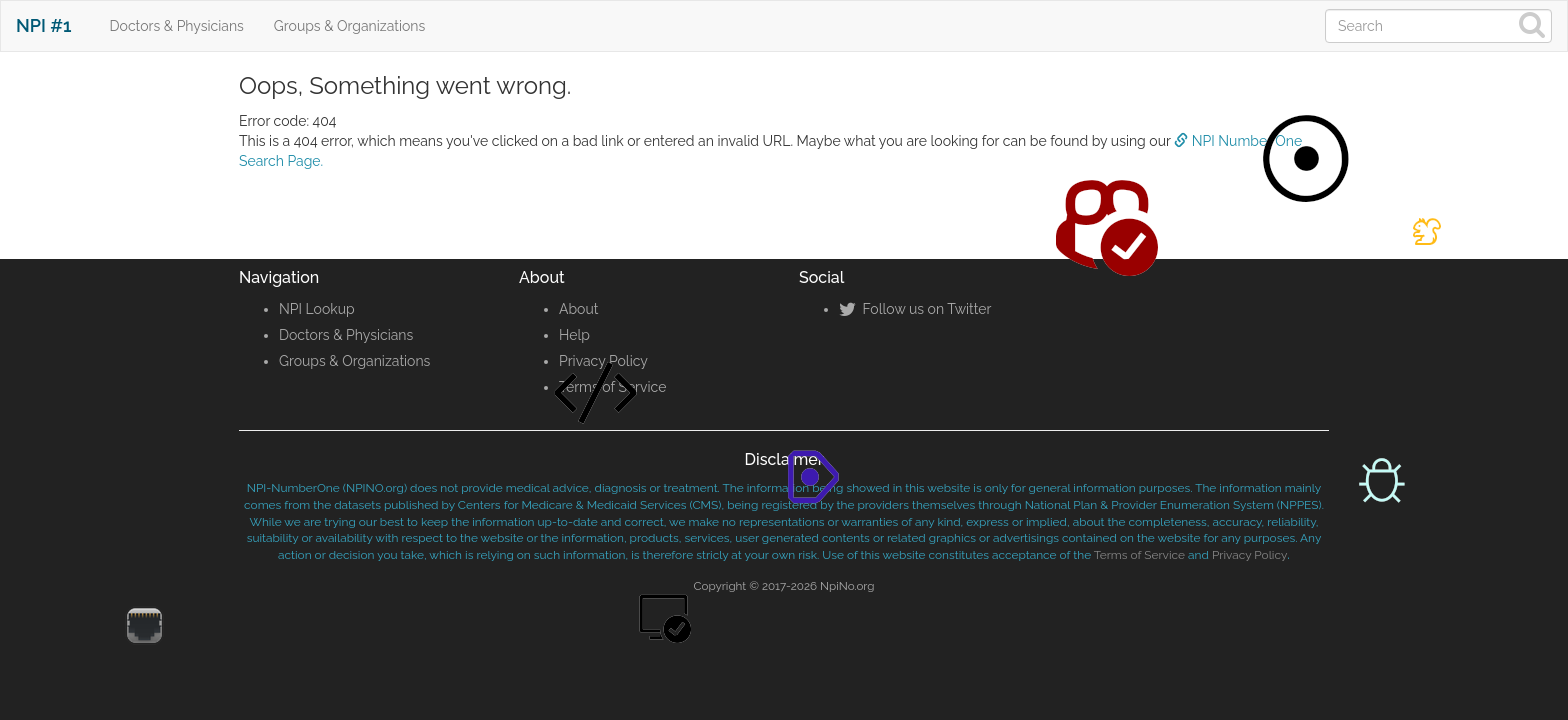 The width and height of the screenshot is (1568, 720). I want to click on access squirrel version control settings, so click(1427, 231).